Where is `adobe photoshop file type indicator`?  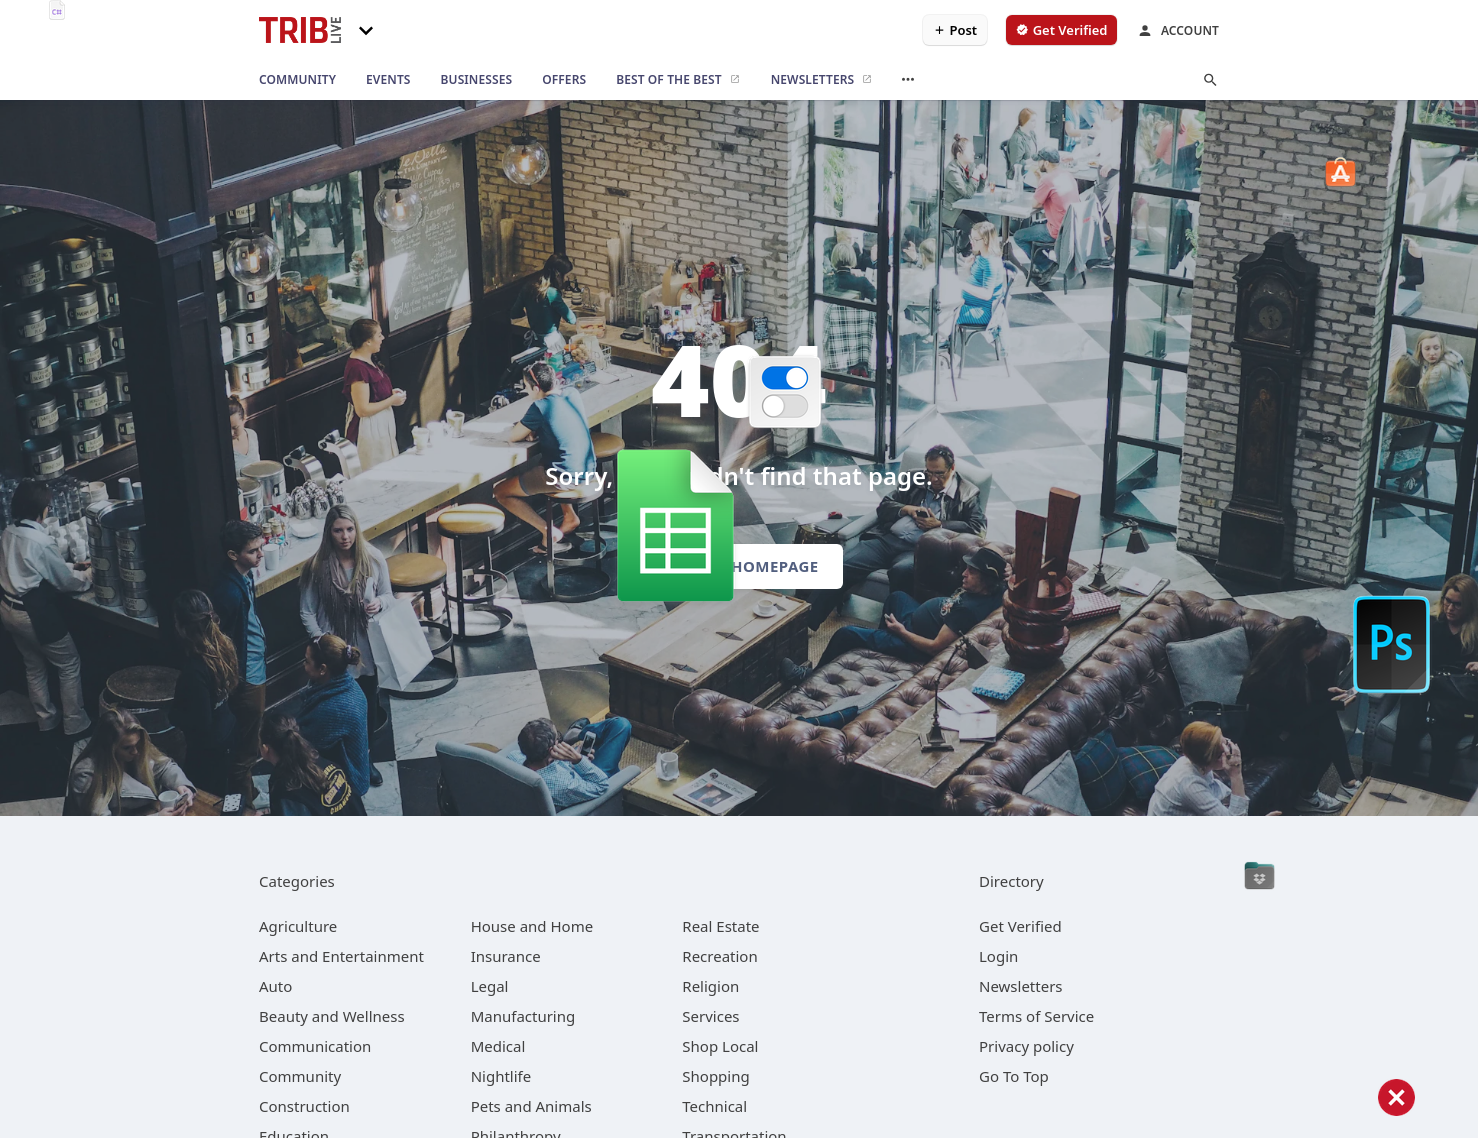
adobe photoshop file type indicator is located at coordinates (1391, 644).